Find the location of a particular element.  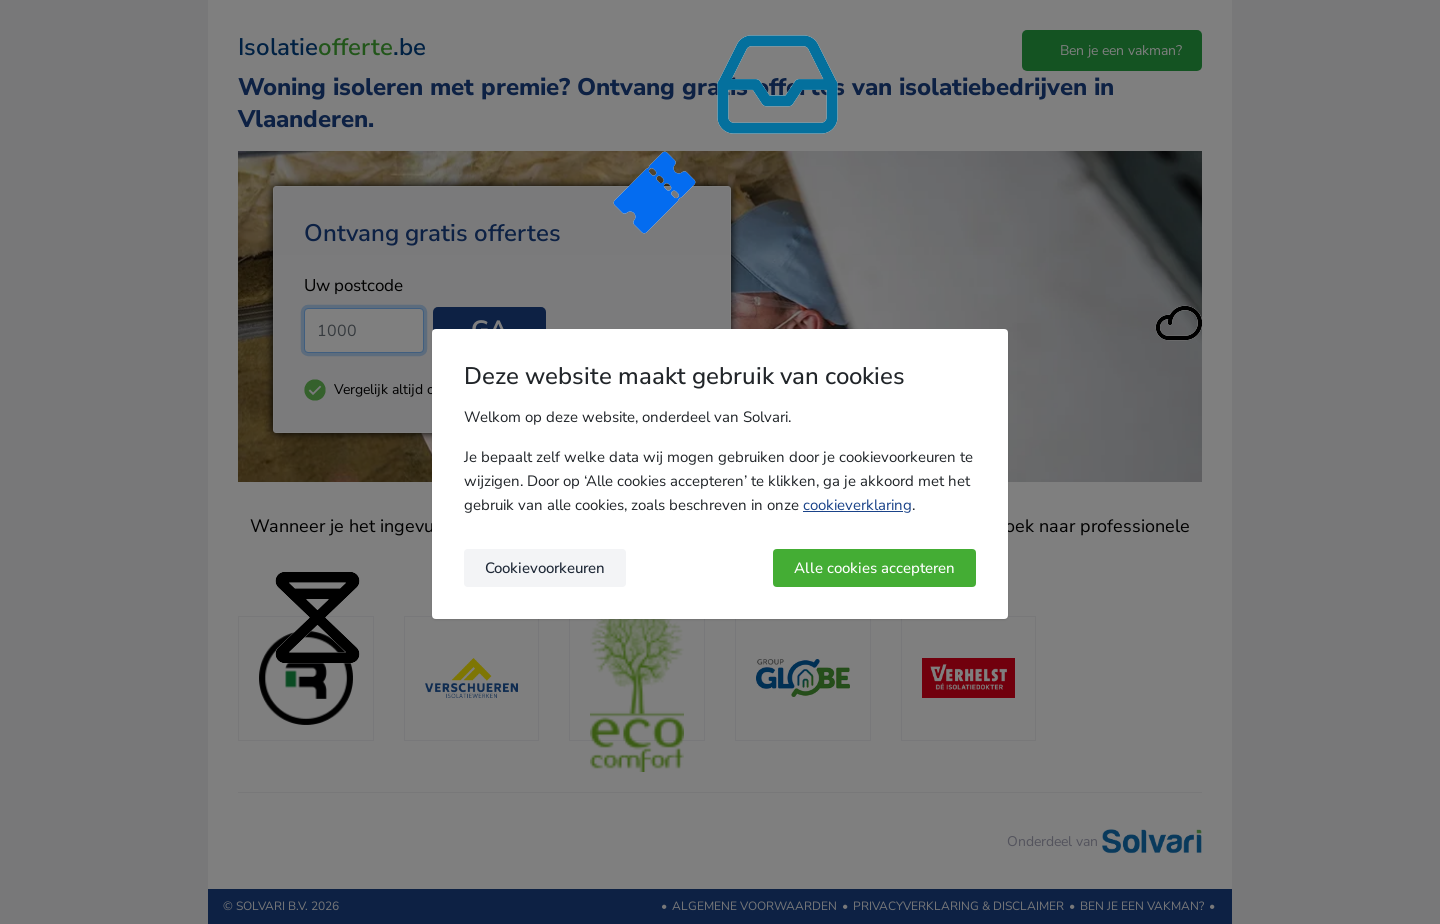

view your tickets or passes is located at coordinates (654, 192).